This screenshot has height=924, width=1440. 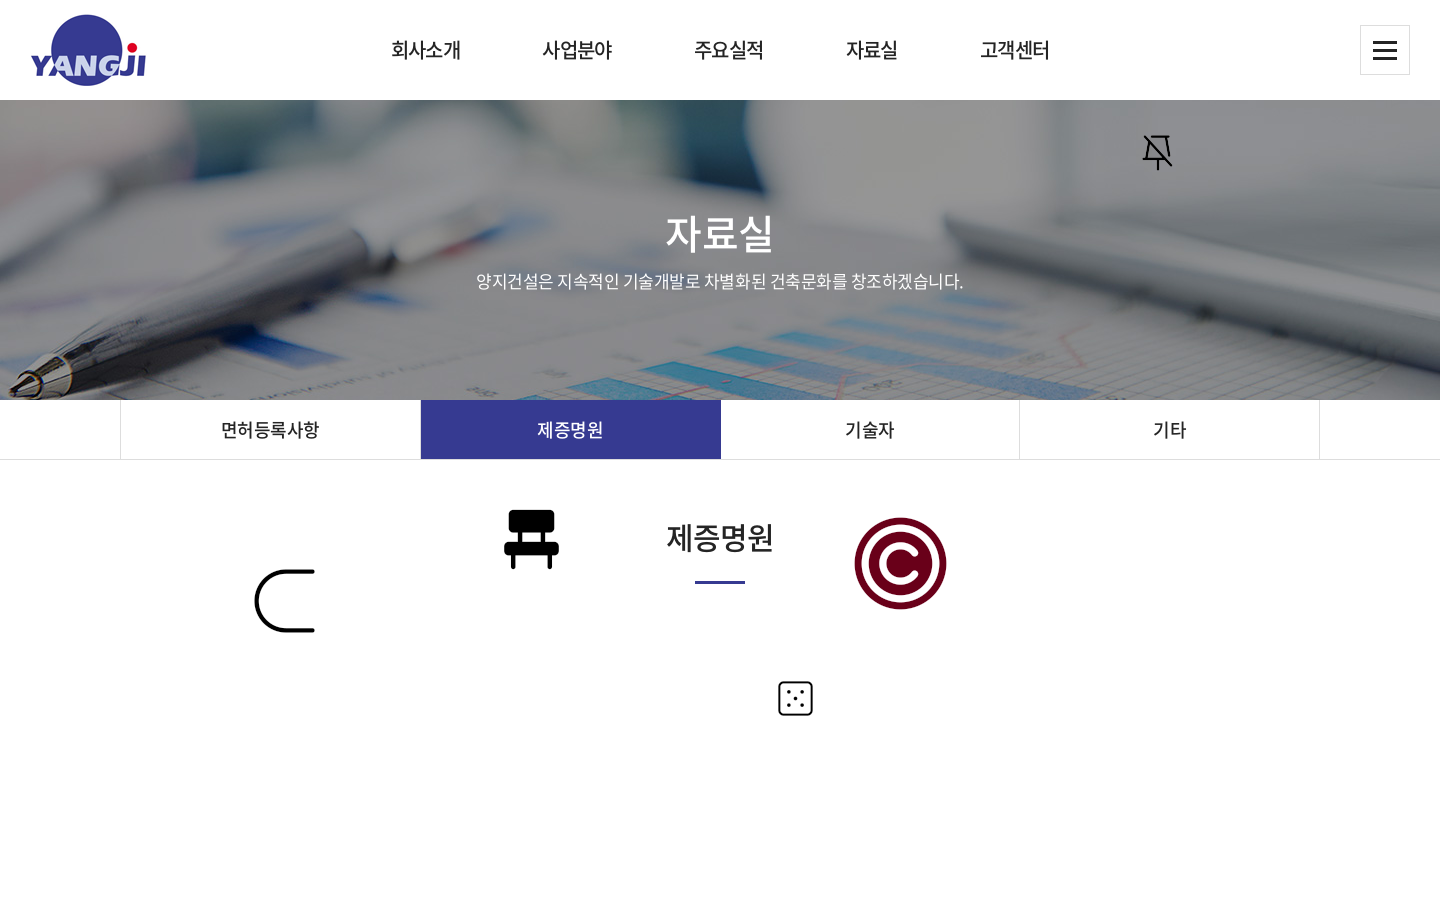 I want to click on dice showing a roll of five, so click(x=795, y=698).